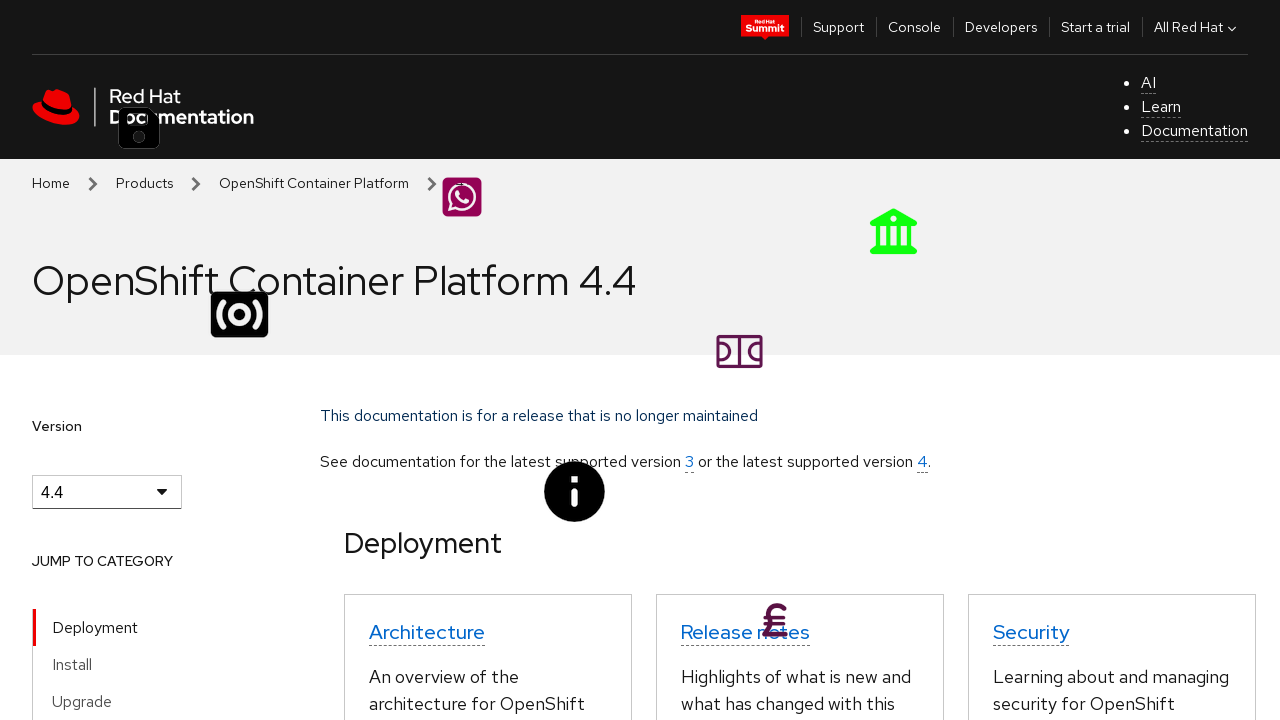  Describe the element at coordinates (139, 128) in the screenshot. I see `save current file or document` at that location.